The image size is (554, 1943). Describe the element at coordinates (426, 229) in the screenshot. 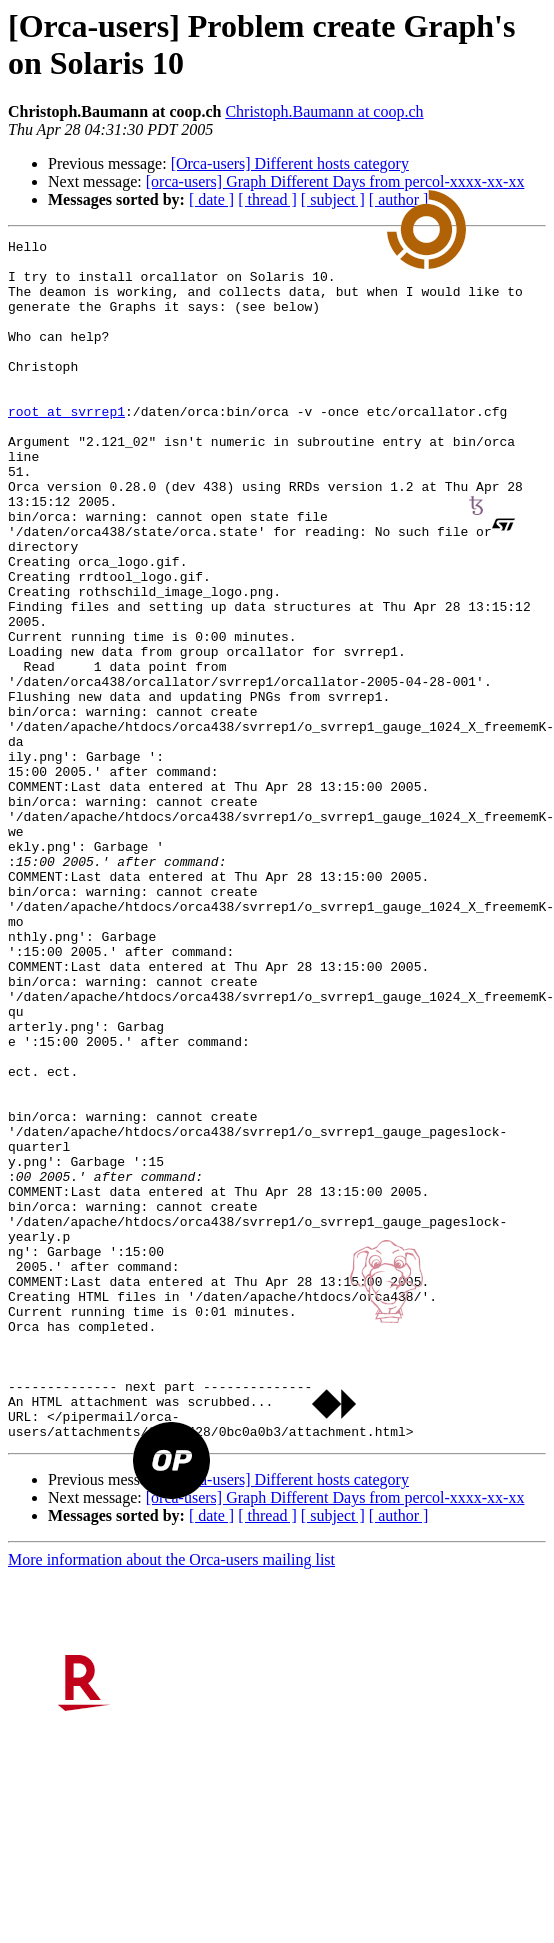

I see `turborepo logo - a build system for JavaScript and TypeScript codebases` at that location.